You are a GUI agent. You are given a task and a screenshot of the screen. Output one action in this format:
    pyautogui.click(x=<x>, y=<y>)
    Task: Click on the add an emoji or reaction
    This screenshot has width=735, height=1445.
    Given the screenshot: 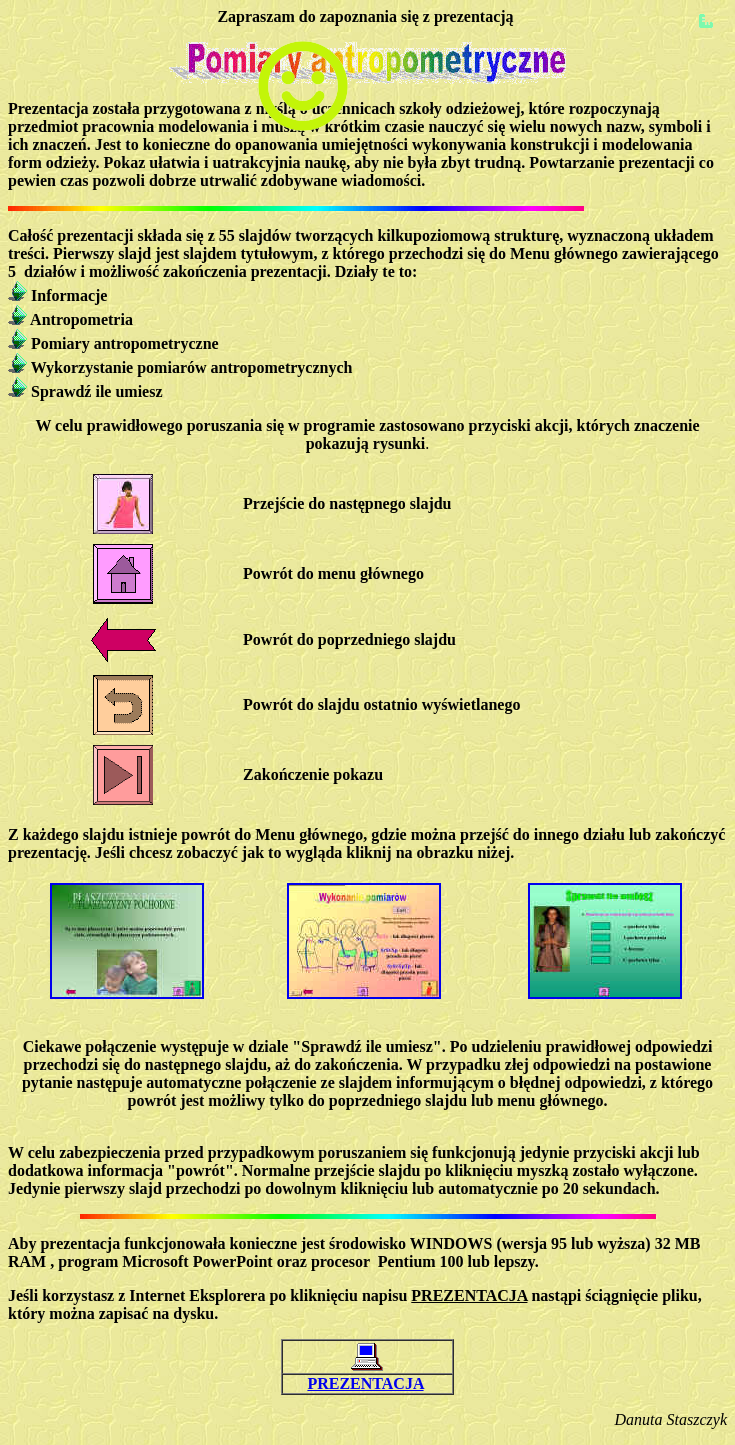 What is the action you would take?
    pyautogui.click(x=303, y=86)
    